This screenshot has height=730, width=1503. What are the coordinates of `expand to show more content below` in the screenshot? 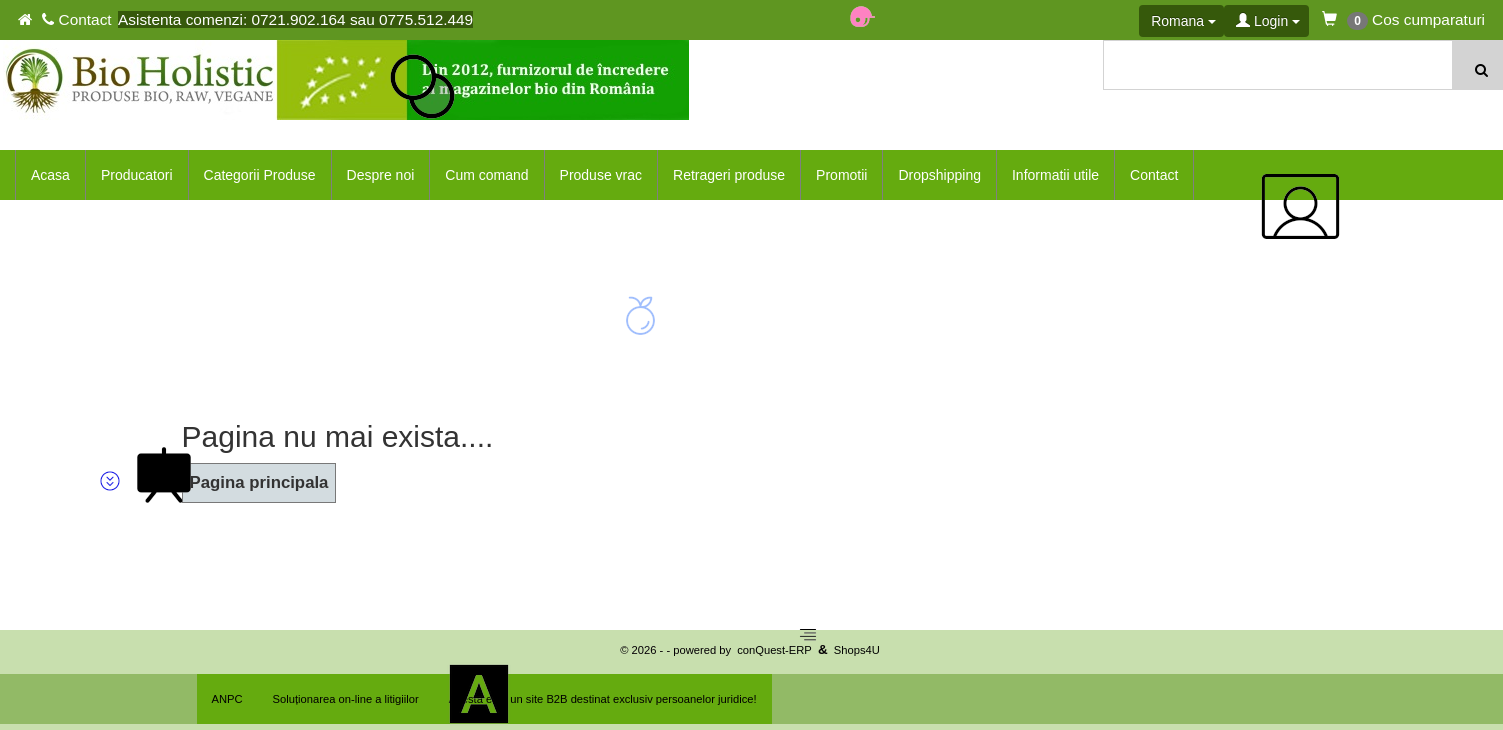 It's located at (110, 481).